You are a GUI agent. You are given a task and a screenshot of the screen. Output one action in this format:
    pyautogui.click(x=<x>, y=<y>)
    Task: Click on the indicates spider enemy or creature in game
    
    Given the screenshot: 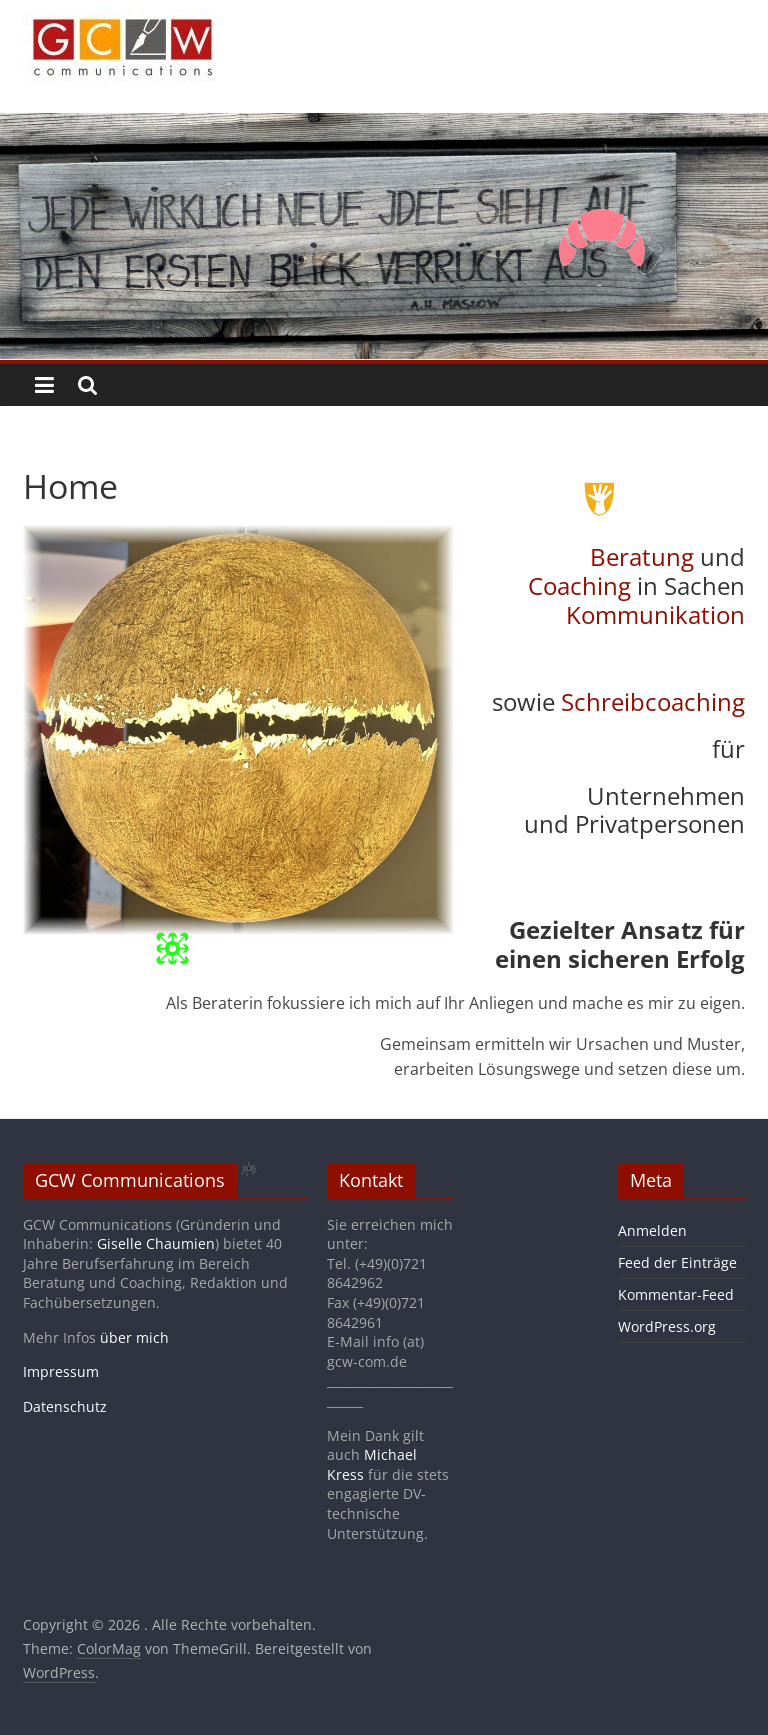 What is the action you would take?
    pyautogui.click(x=249, y=1169)
    